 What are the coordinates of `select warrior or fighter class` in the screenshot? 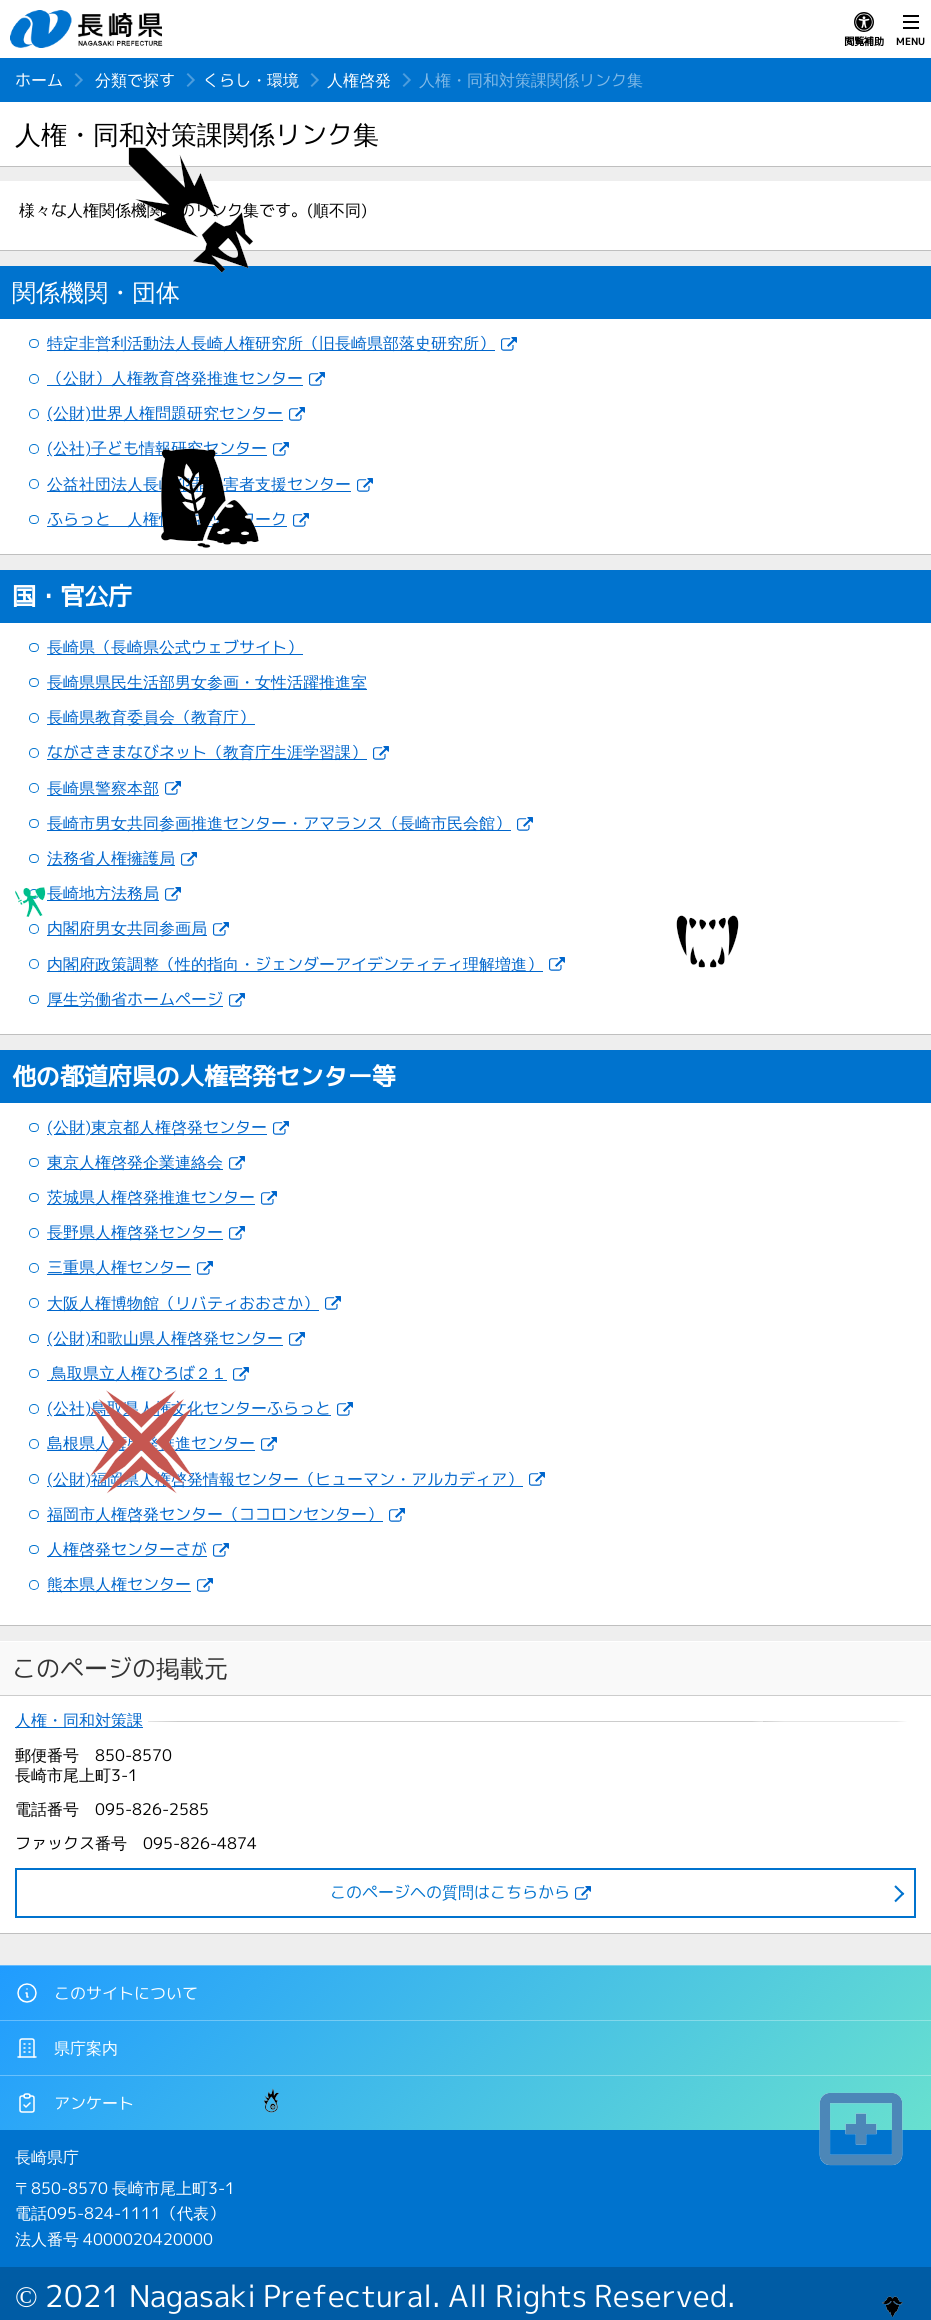 It's located at (30, 901).